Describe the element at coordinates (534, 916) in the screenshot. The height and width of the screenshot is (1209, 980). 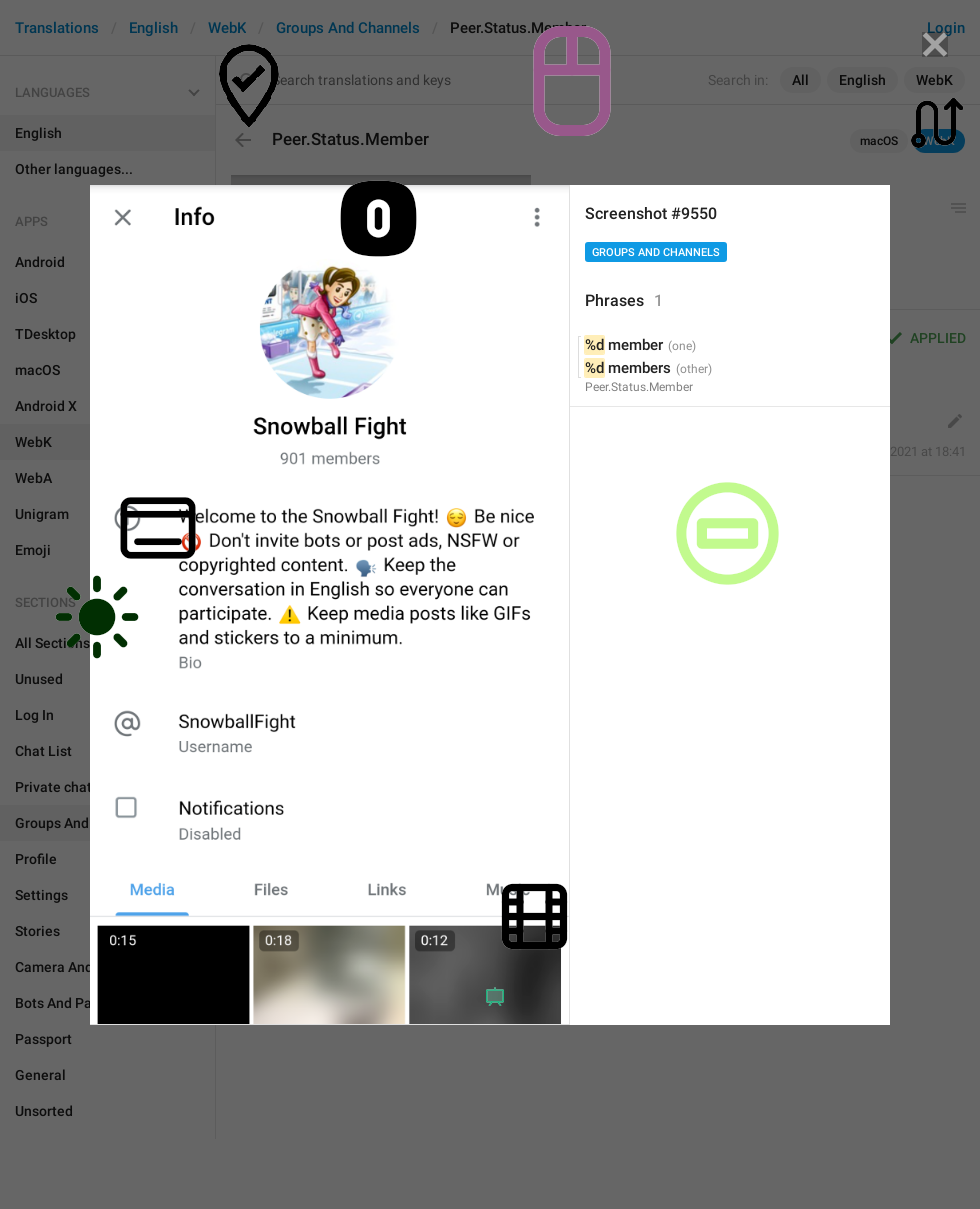
I see `access video or movie content` at that location.